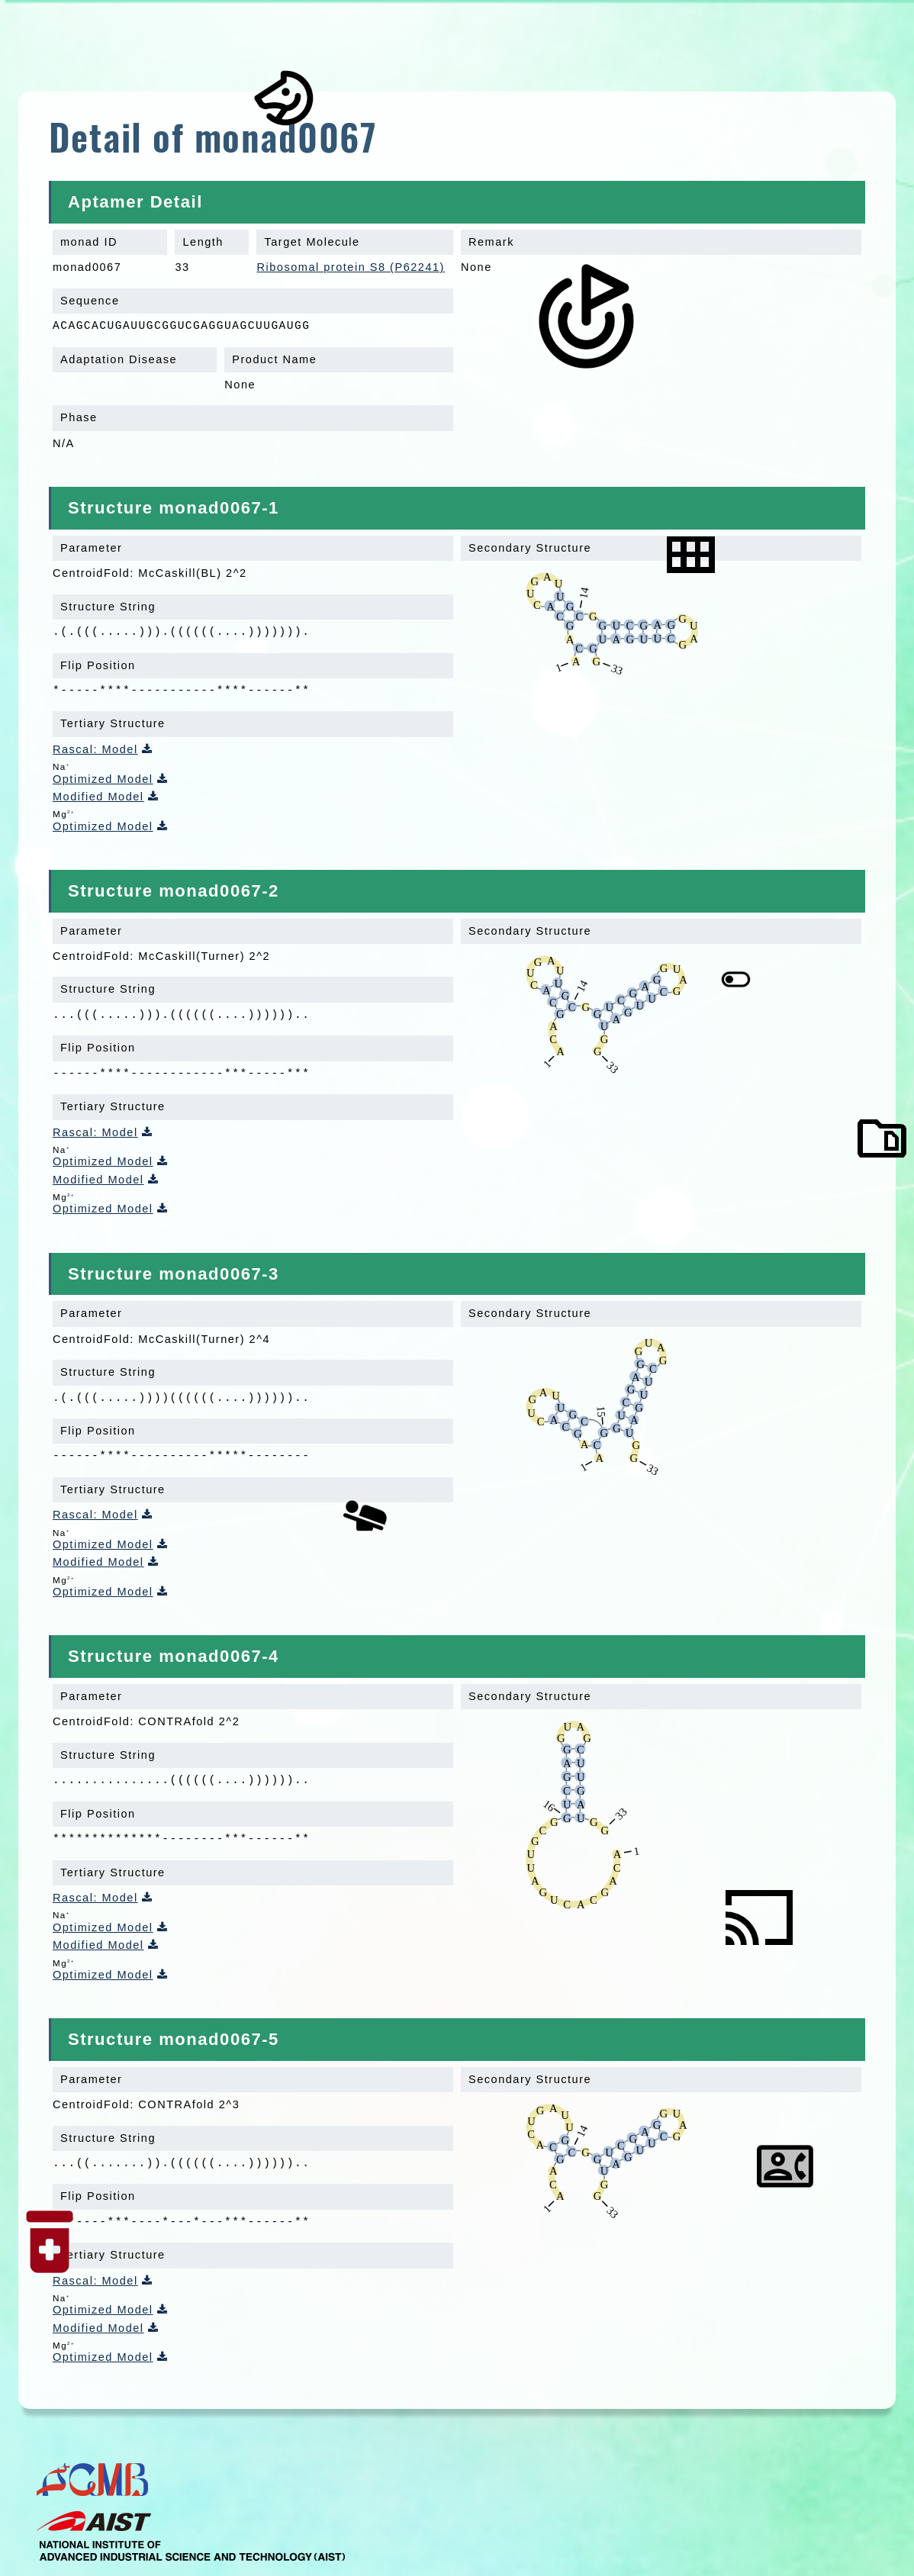 The width and height of the screenshot is (914, 2576). I want to click on indicates a lie-flat or angled seat option on a flight, so click(365, 1516).